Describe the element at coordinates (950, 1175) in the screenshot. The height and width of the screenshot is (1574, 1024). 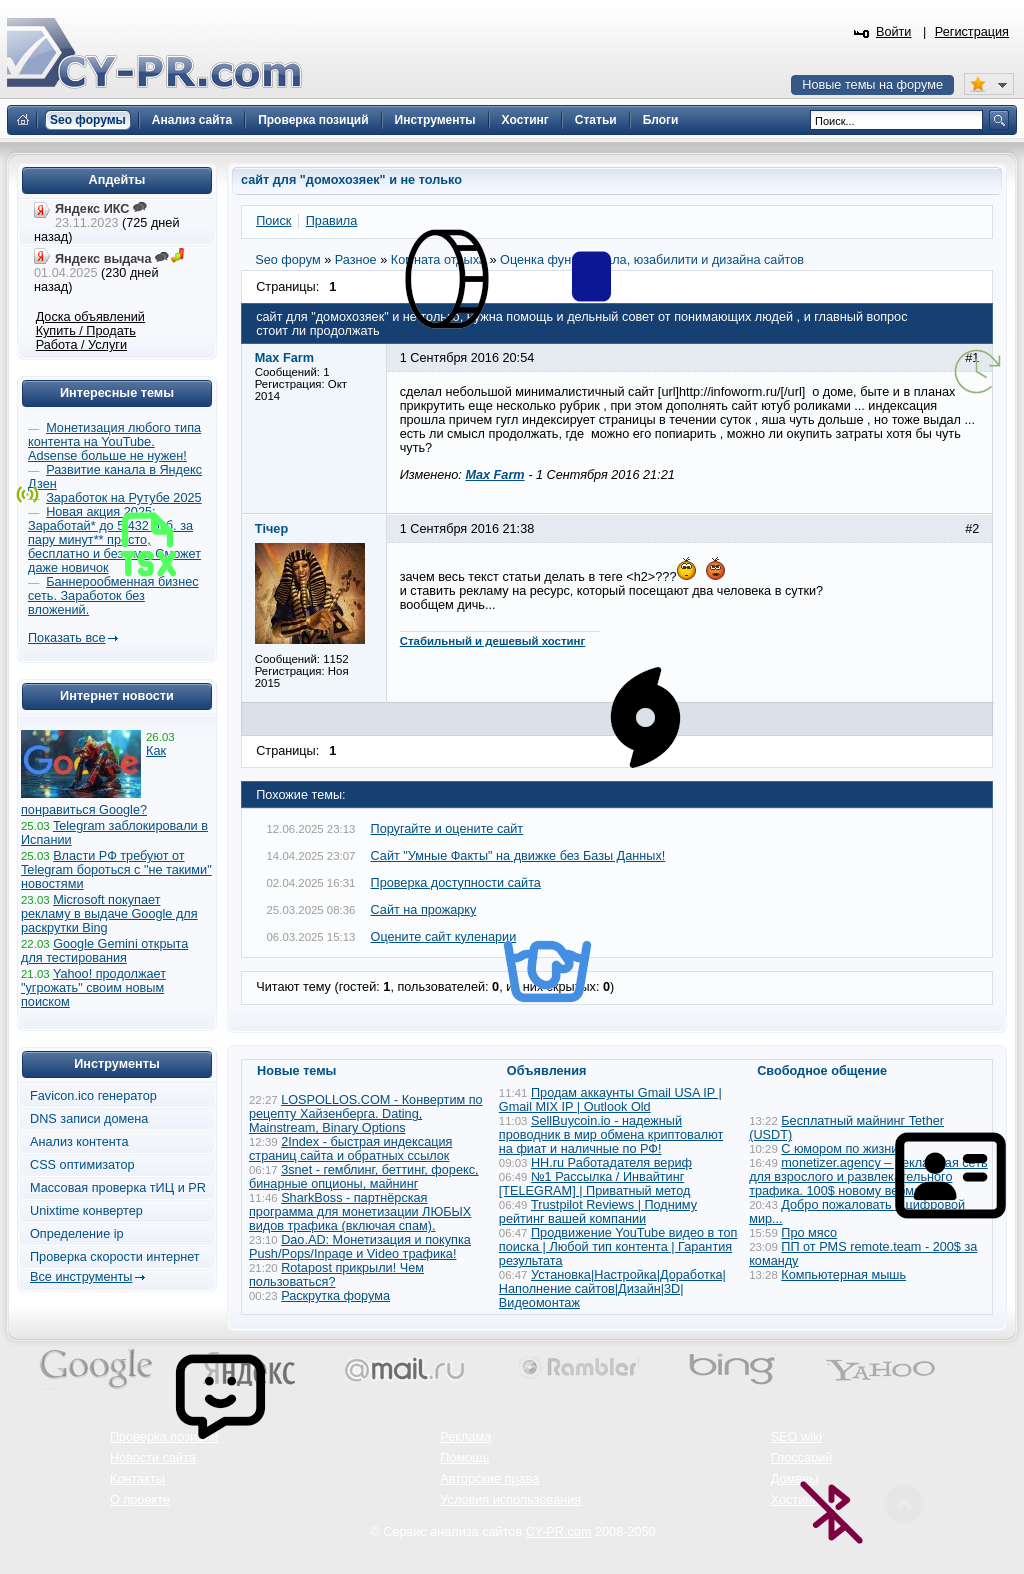
I see `view contact card details` at that location.